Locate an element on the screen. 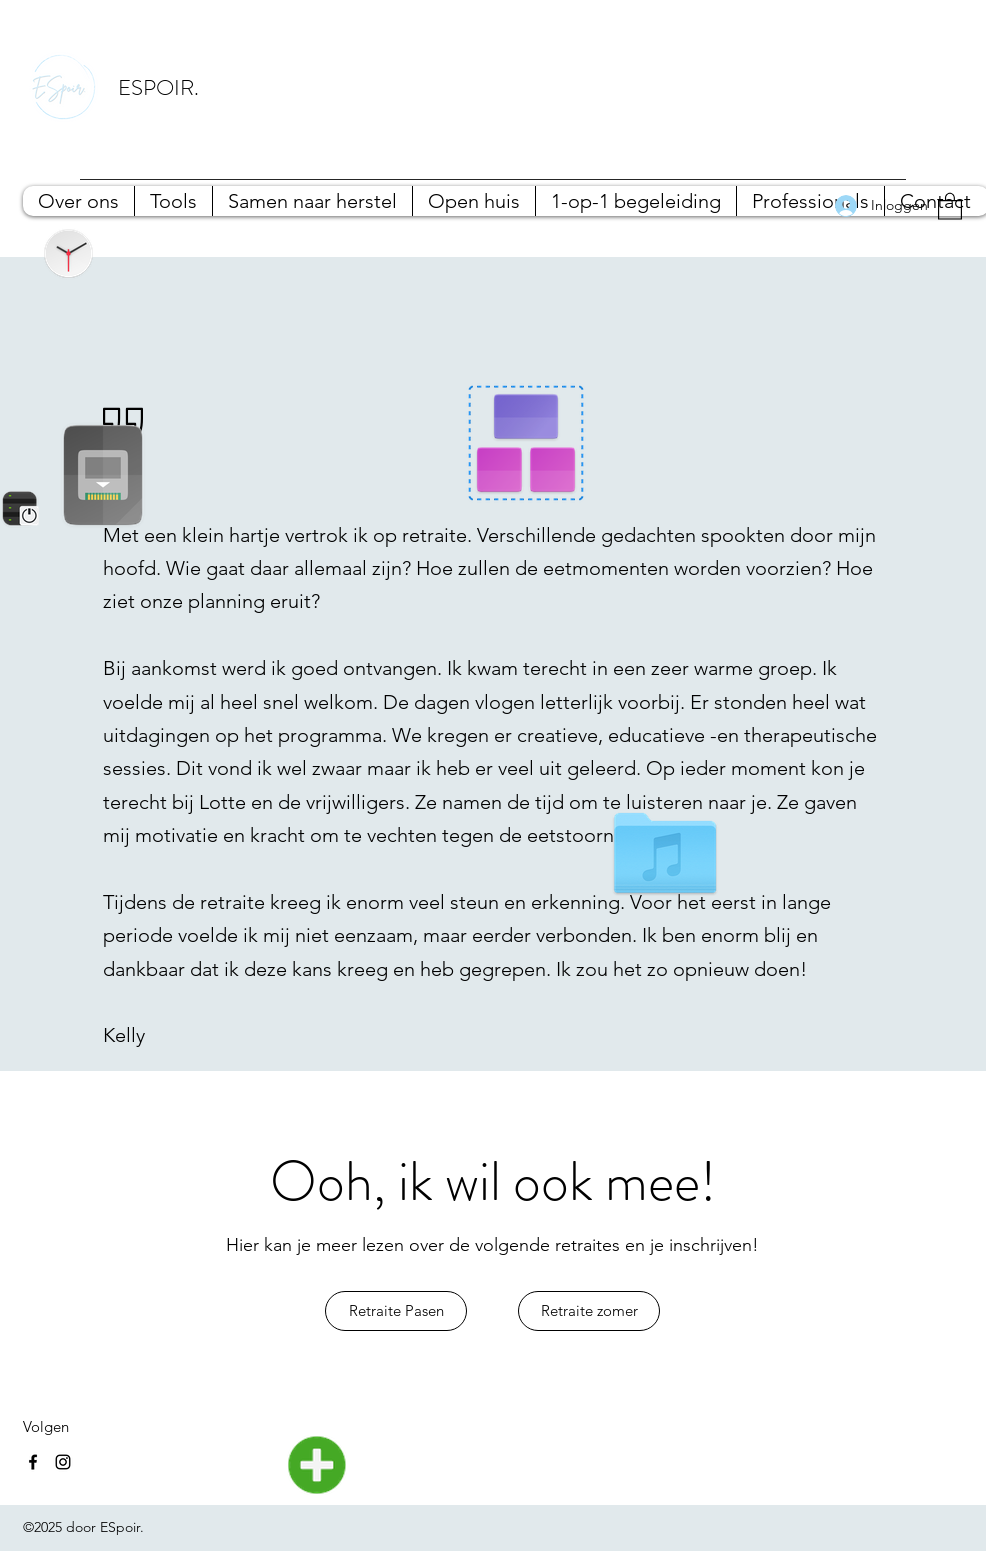 The width and height of the screenshot is (986, 1551). configure network boot server settings is located at coordinates (20, 509).